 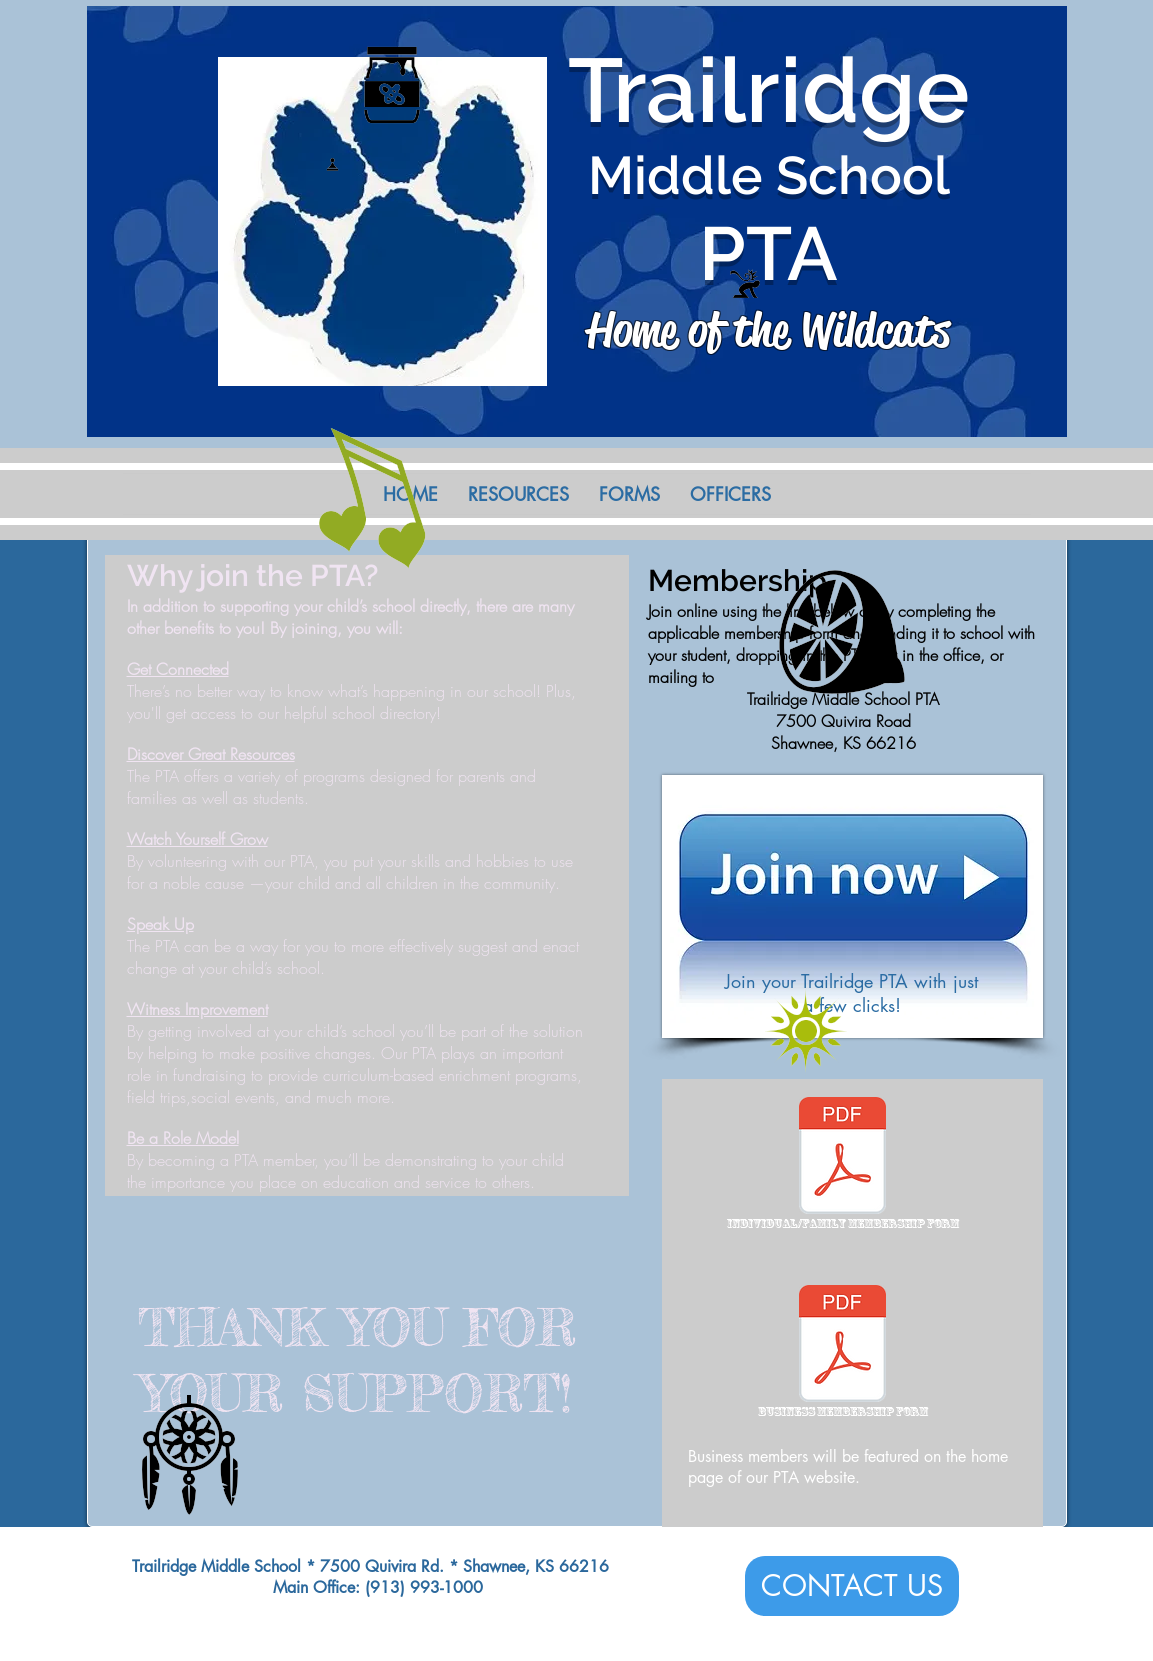 I want to click on indicates slavery or oppression theme in historical game content, so click(x=745, y=283).